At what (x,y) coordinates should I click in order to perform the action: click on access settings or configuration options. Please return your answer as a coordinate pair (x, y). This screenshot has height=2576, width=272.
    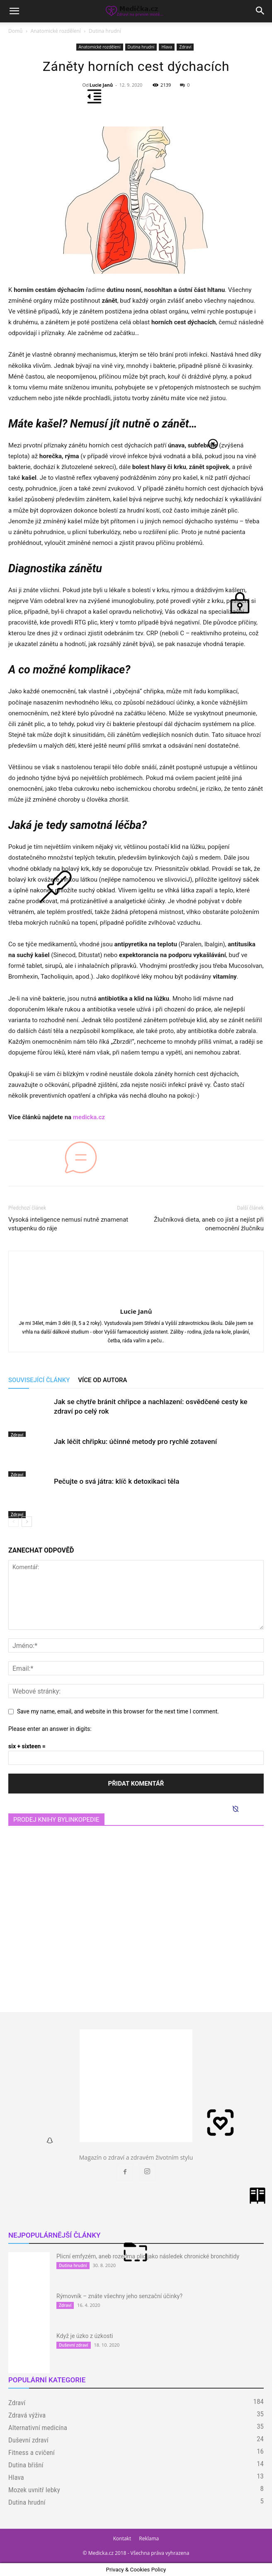
    Looking at the image, I should click on (56, 887).